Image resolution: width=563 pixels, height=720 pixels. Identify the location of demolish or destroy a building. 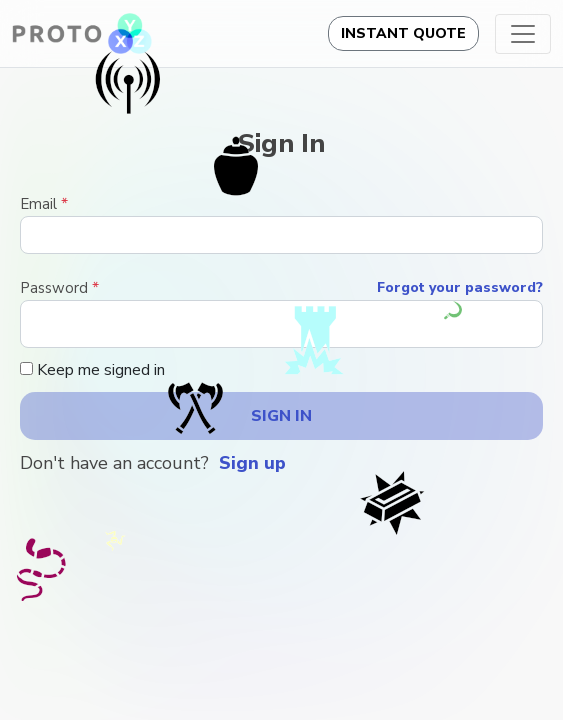
(314, 340).